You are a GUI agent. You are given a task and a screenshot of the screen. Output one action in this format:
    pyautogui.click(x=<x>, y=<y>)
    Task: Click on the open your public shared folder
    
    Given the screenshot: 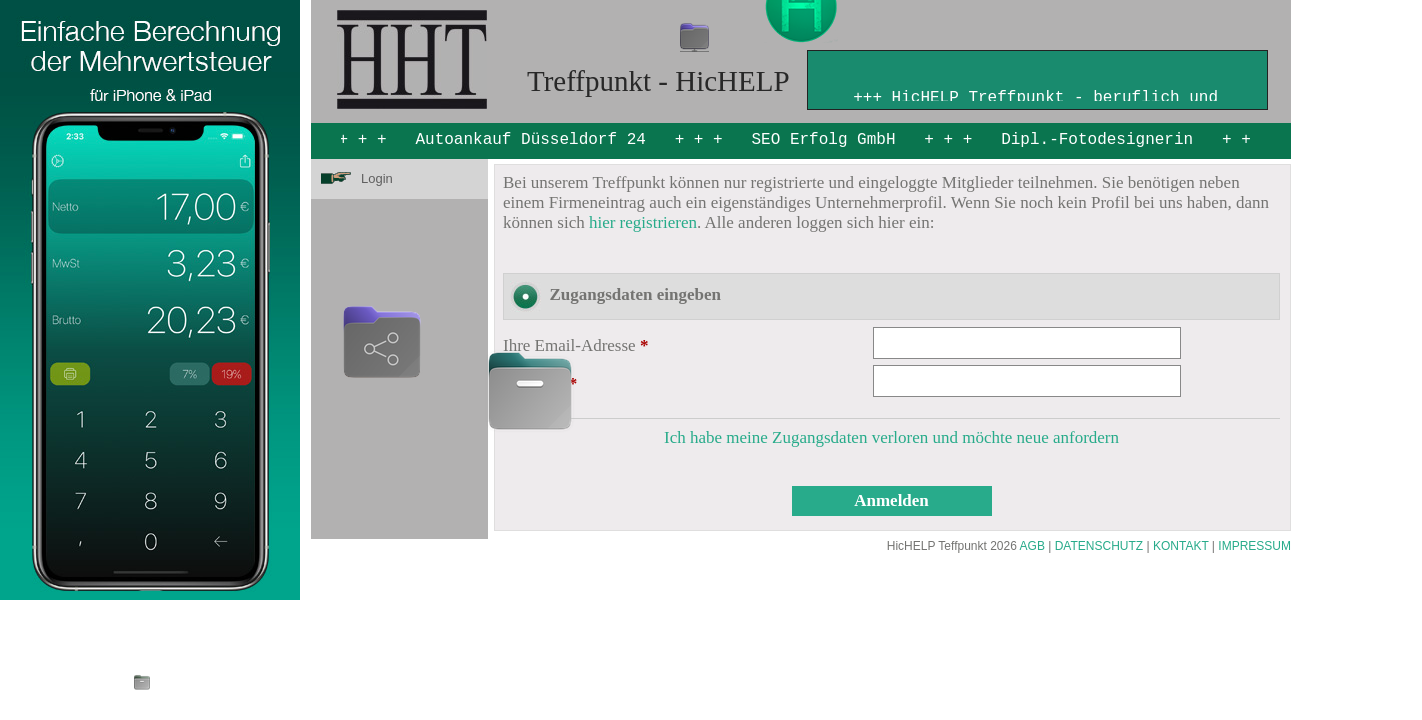 What is the action you would take?
    pyautogui.click(x=382, y=342)
    